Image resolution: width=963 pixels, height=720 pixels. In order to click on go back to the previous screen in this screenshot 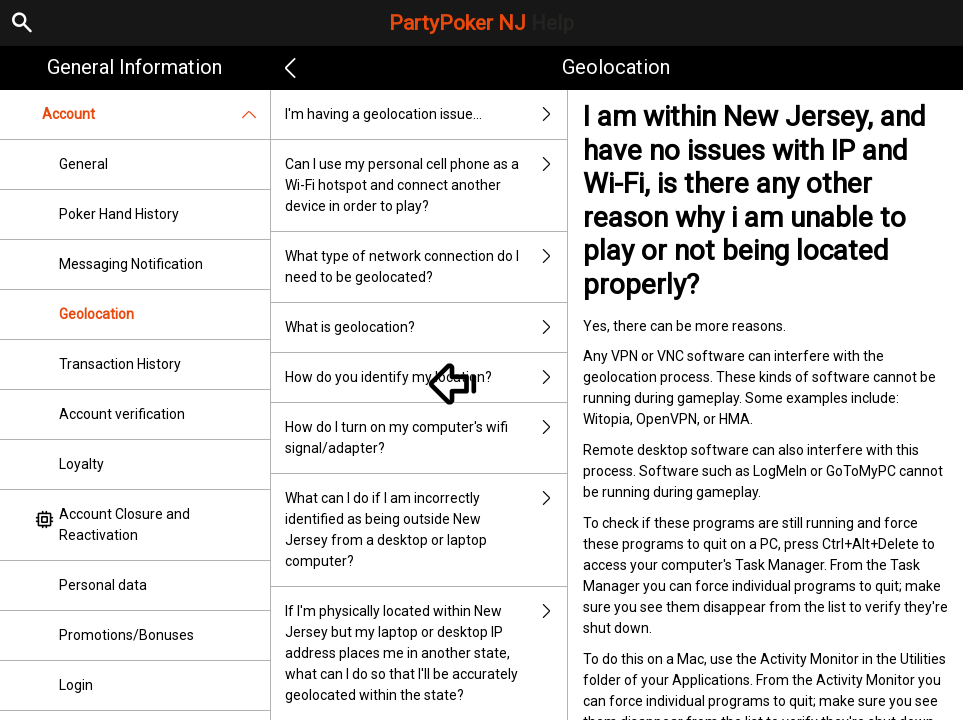, I will do `click(452, 384)`.